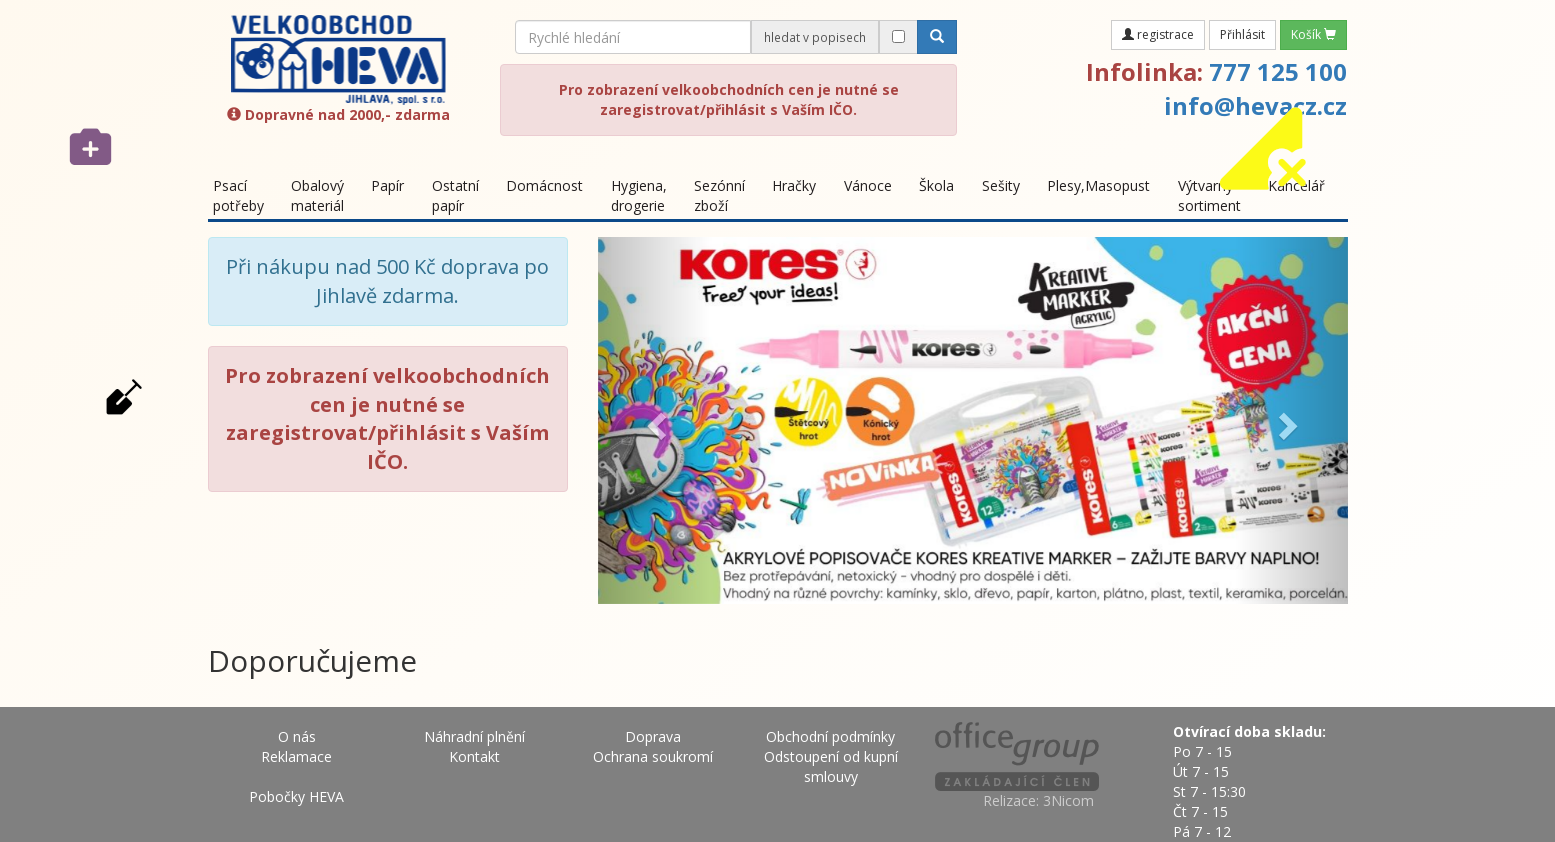 The height and width of the screenshot is (842, 1555). What do you see at coordinates (123, 397) in the screenshot?
I see `gardening or landscaping tools` at bounding box center [123, 397].